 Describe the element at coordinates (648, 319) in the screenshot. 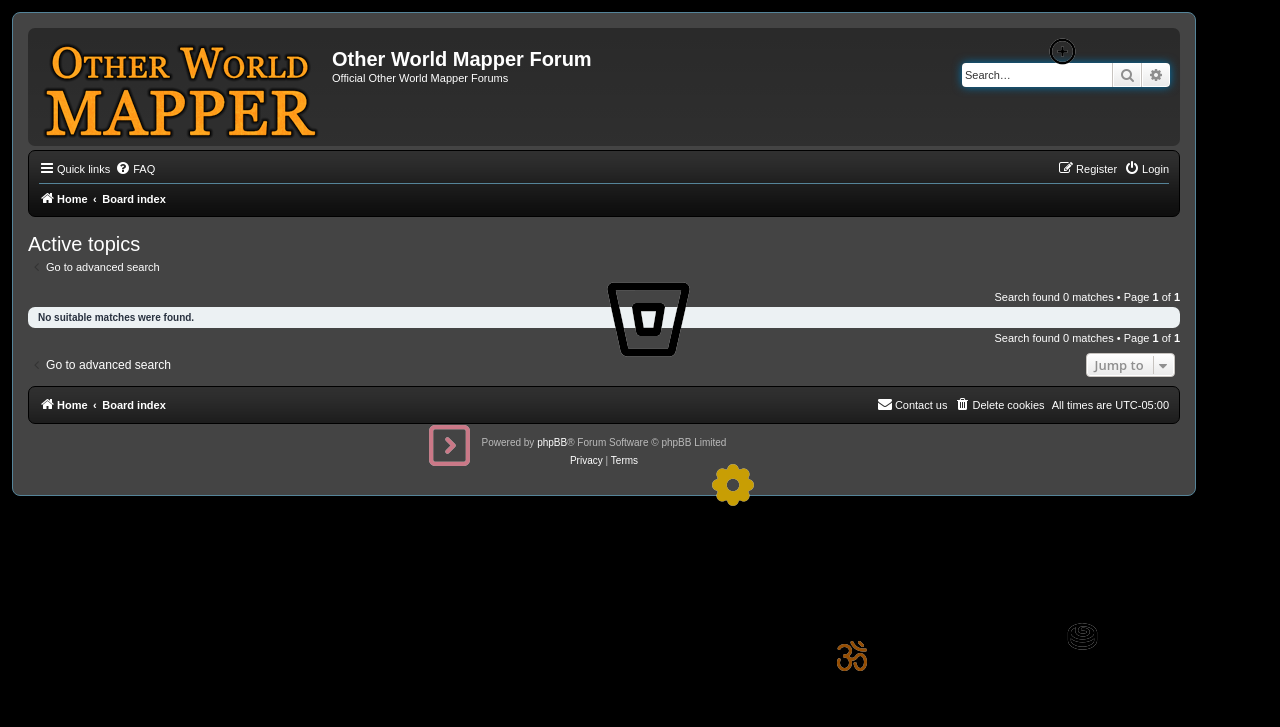

I see `open Bitbucket repository` at that location.